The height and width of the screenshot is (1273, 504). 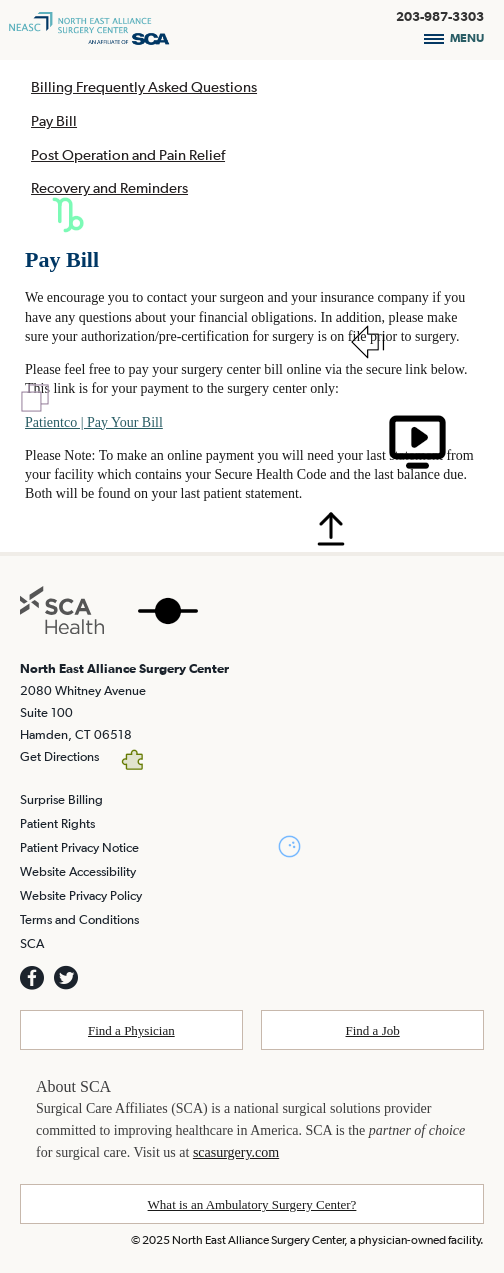 I want to click on view commit history in a git repository, so click(x=168, y=611).